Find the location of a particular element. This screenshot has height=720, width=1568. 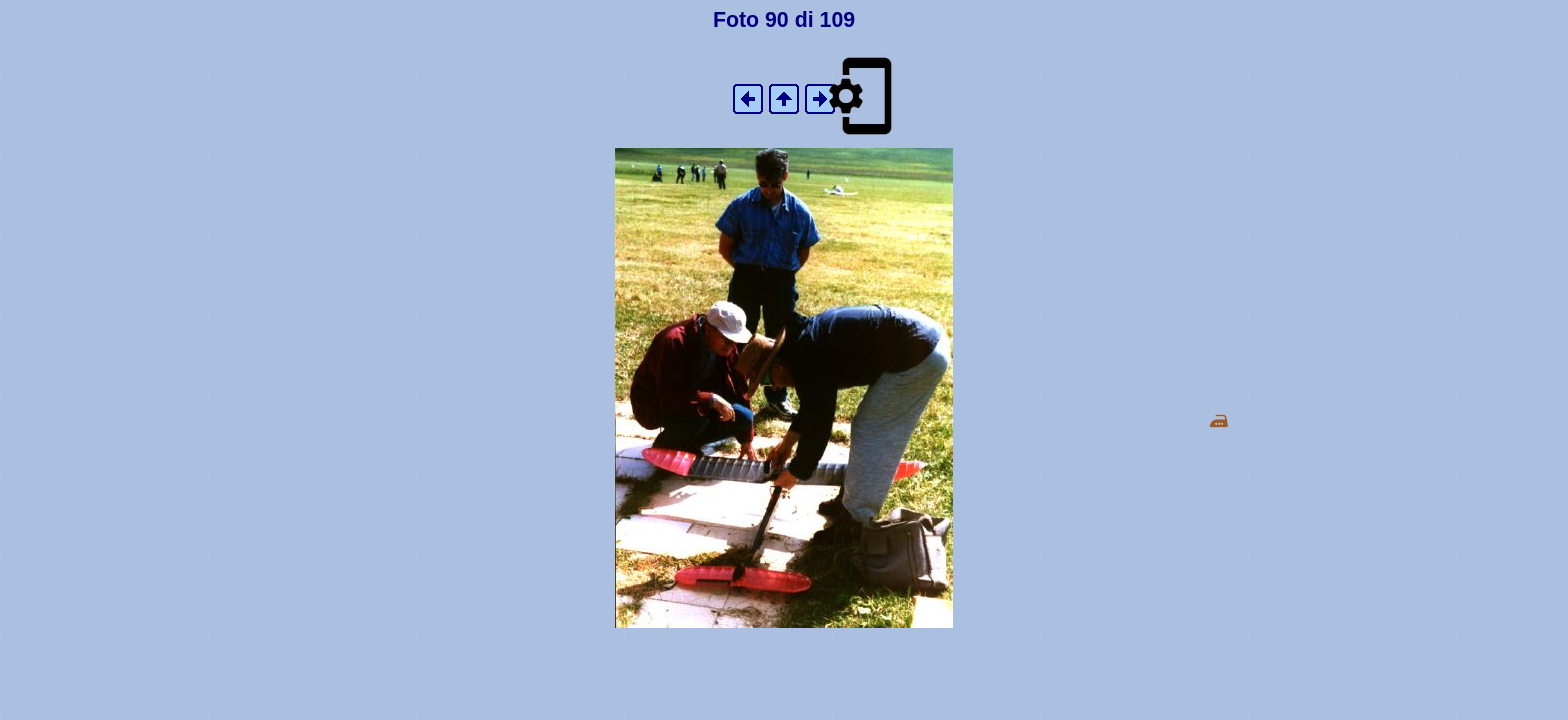

select ironing or steam press setting is located at coordinates (1219, 421).